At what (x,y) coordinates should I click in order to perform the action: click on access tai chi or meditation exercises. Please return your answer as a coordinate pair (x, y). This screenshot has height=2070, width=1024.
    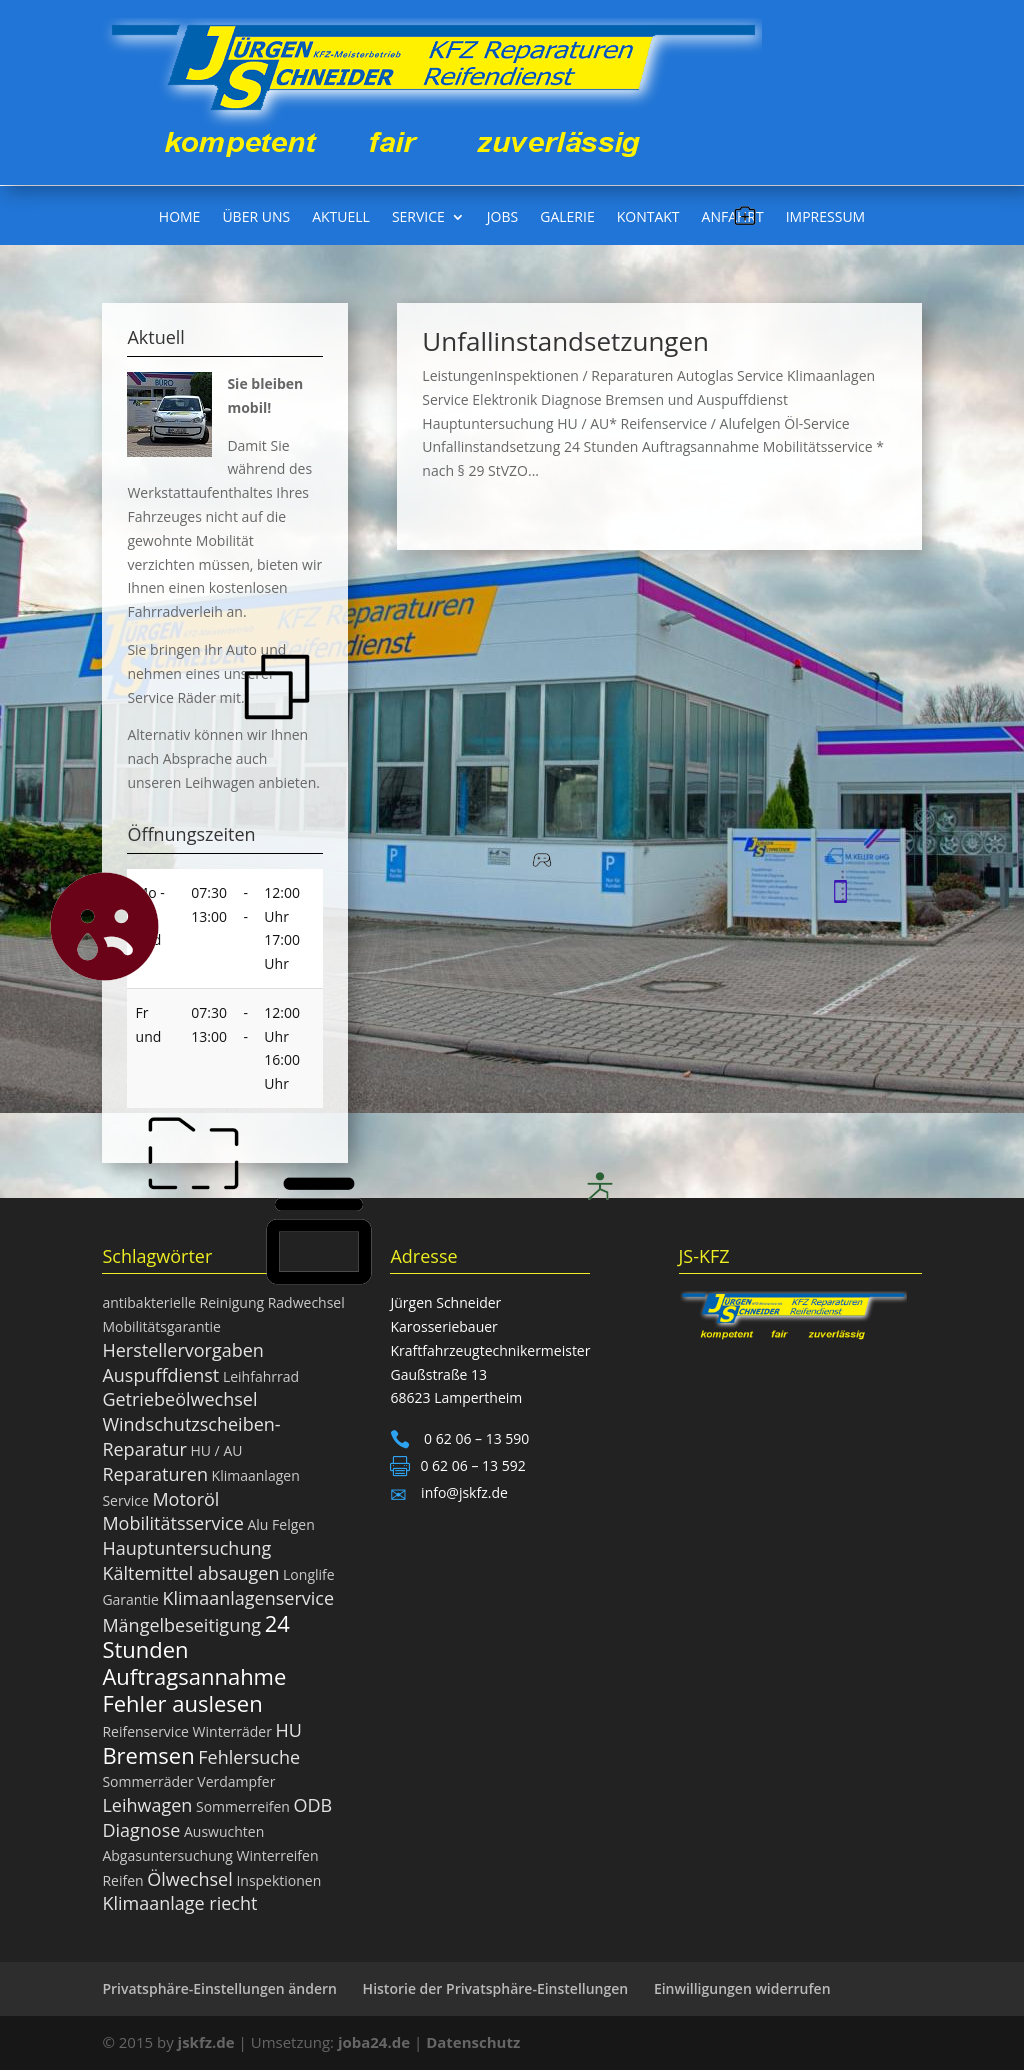
    Looking at the image, I should click on (600, 1187).